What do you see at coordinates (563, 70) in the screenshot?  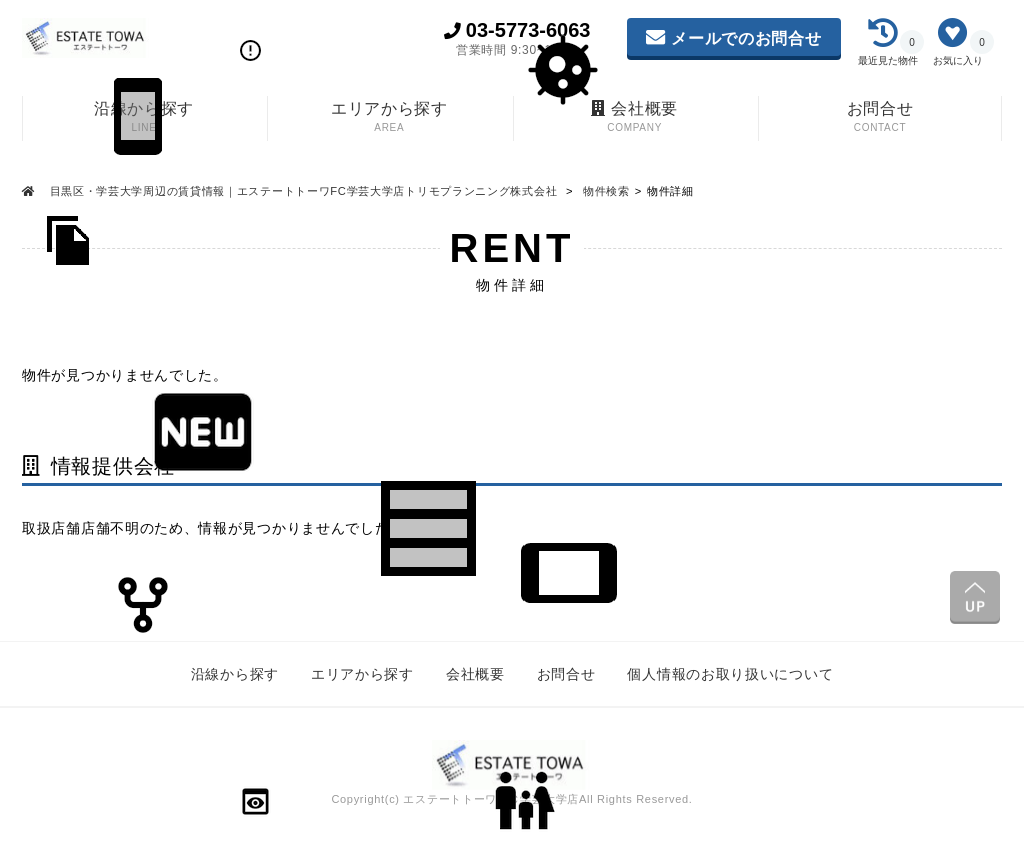 I see `indicates virus or malware detected` at bounding box center [563, 70].